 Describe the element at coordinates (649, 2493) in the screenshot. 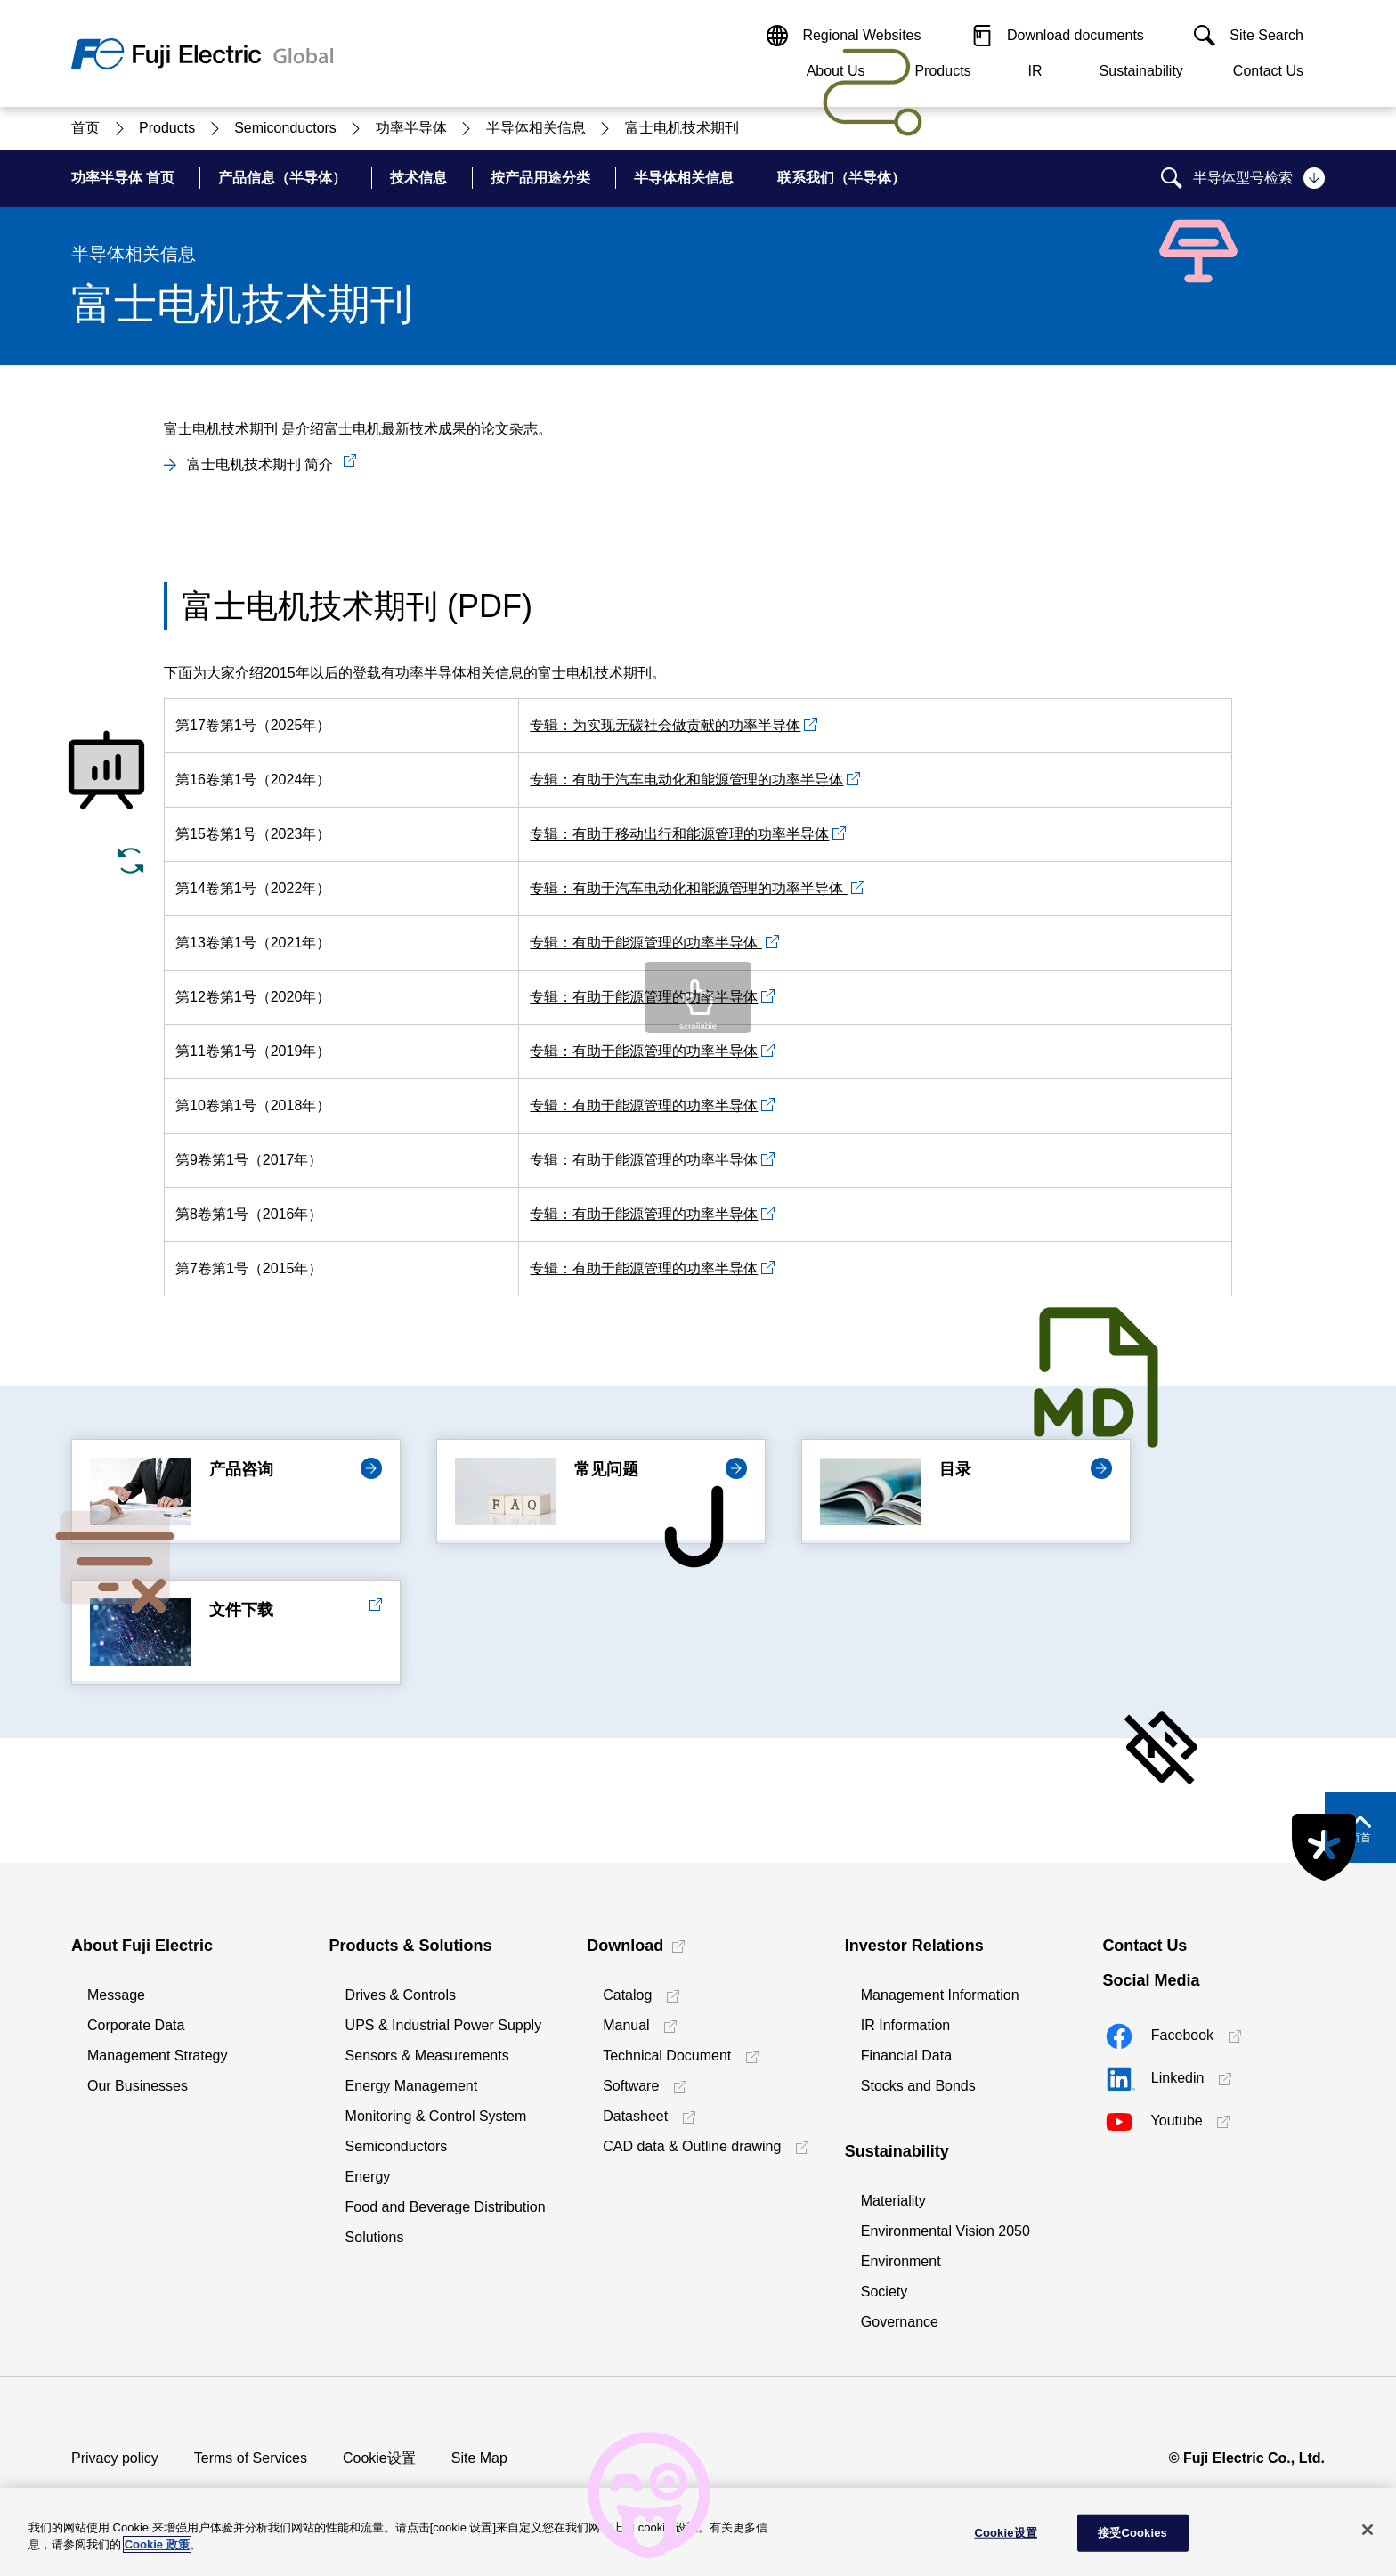

I see `react with a playful or silly emoji` at that location.